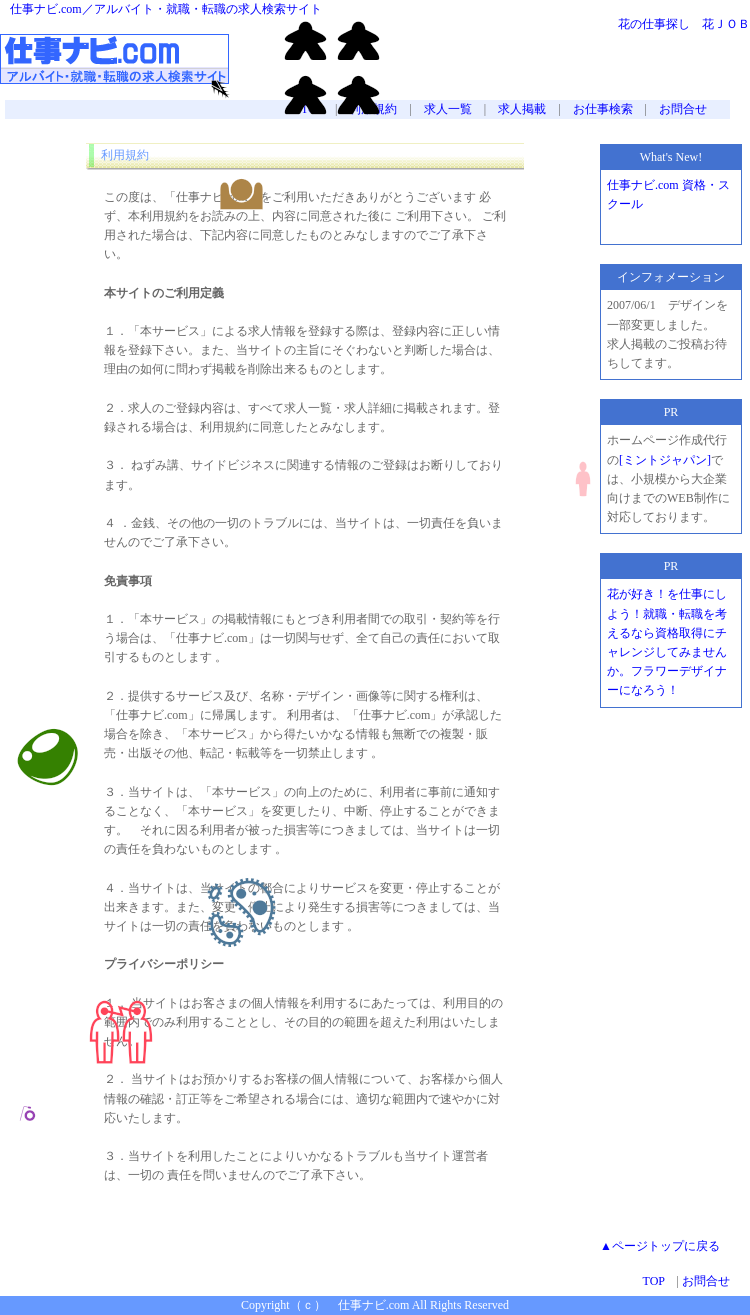  I want to click on hatch or incubate a creature in gameplay, so click(47, 757).